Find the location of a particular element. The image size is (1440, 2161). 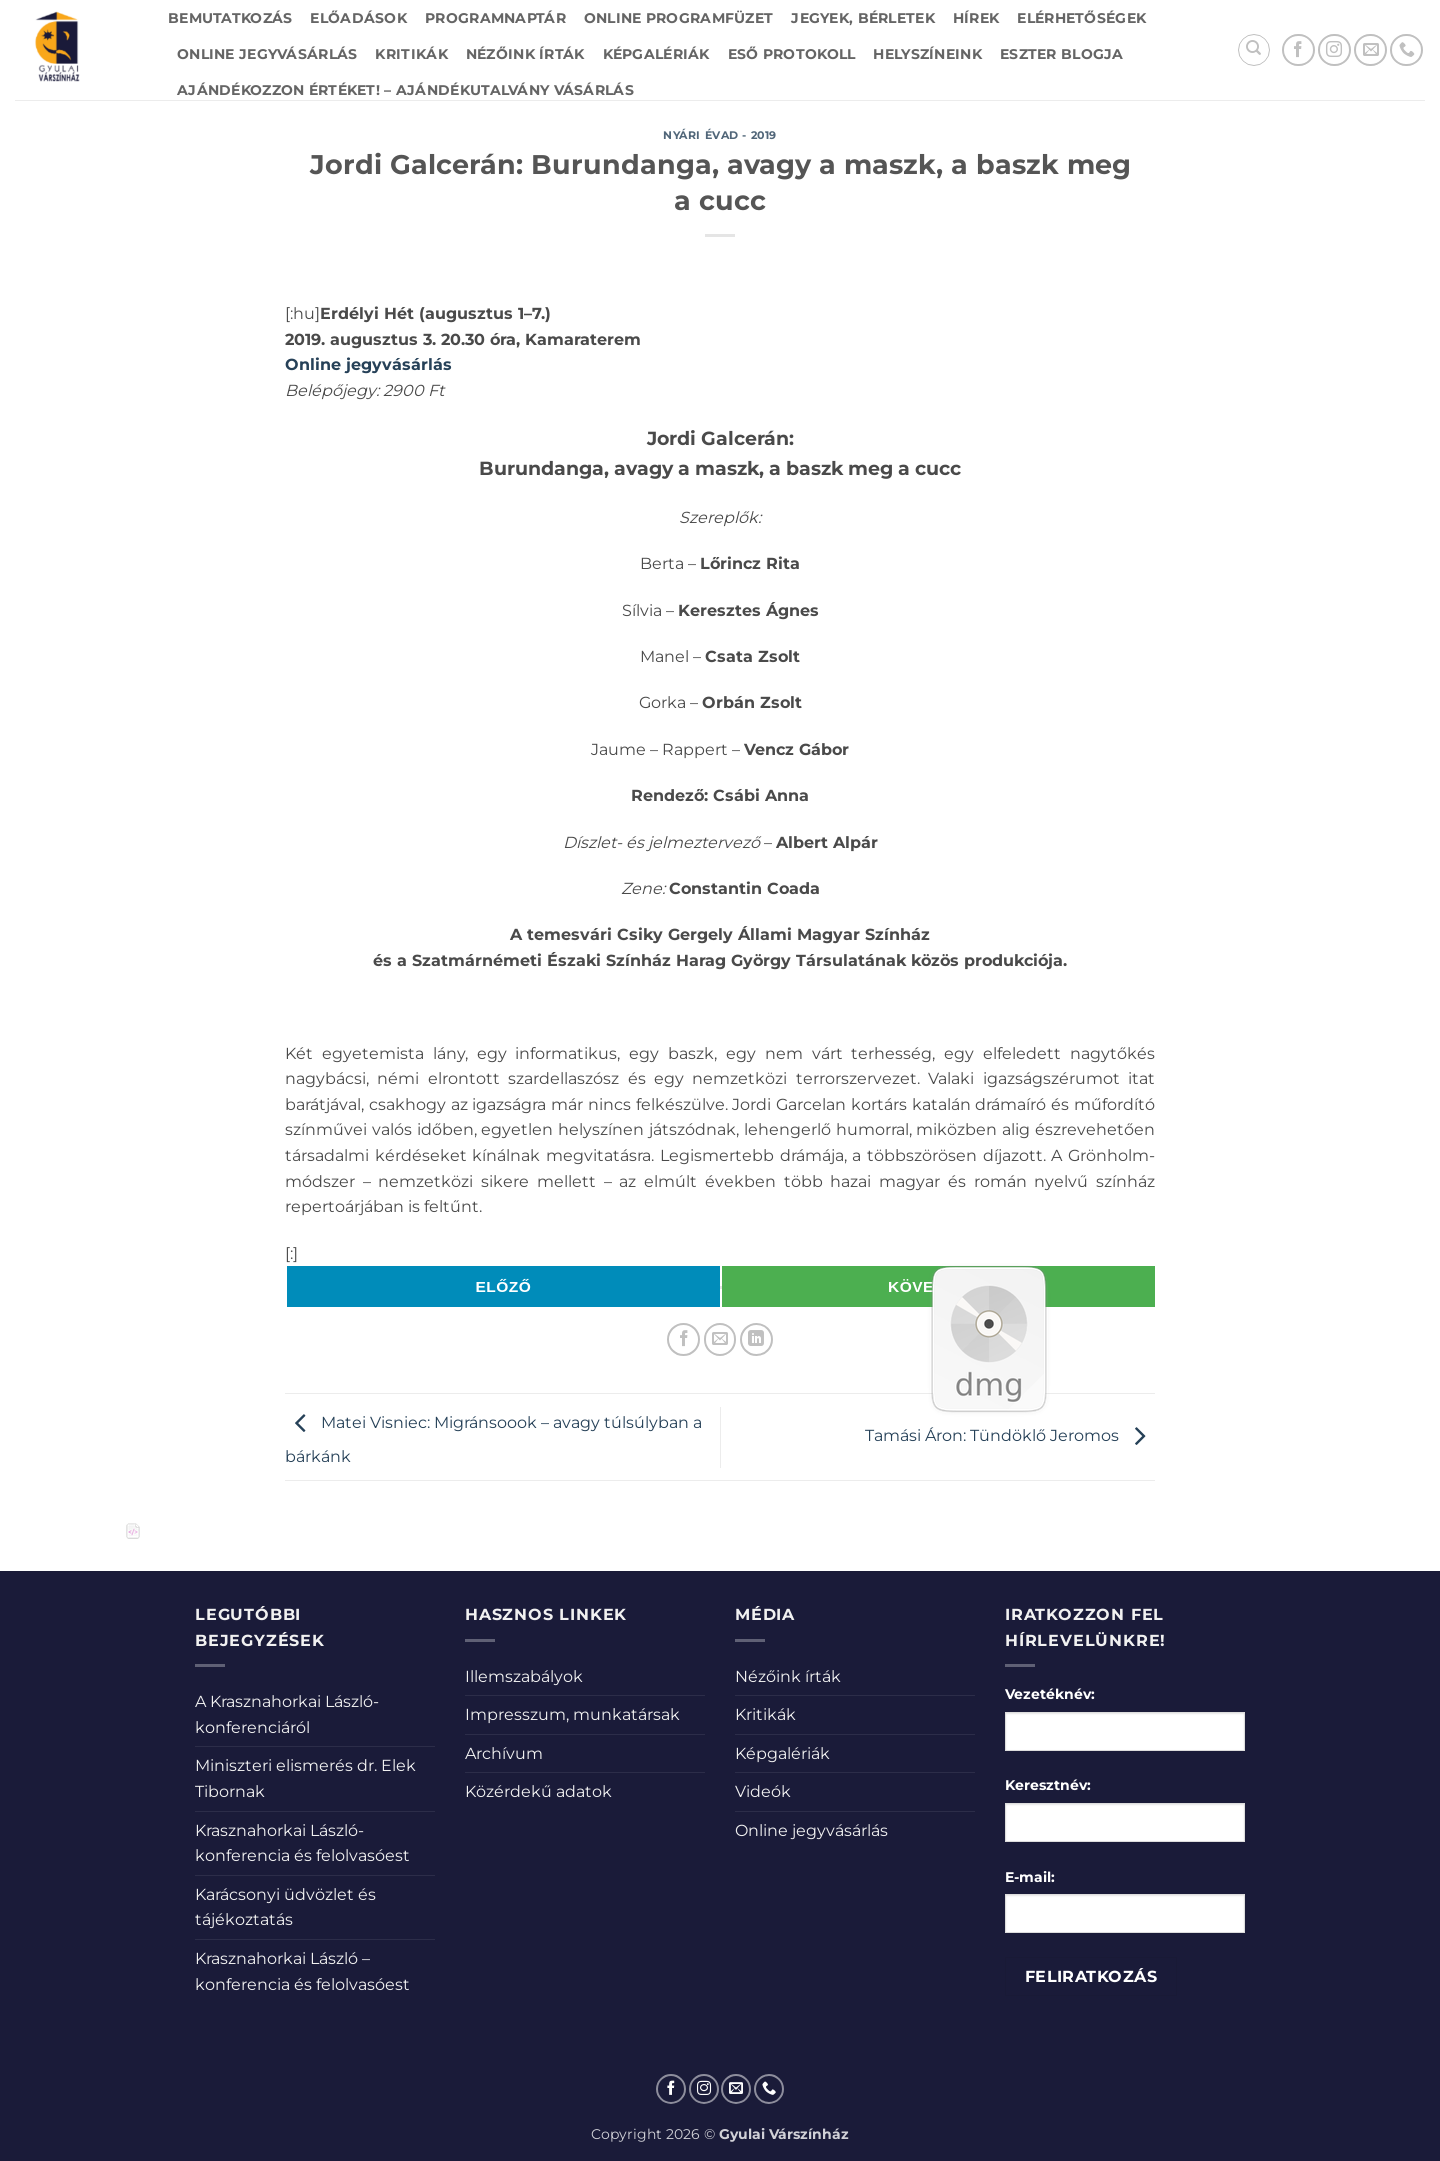

apple disk image file (.dmg) is located at coordinates (989, 1339).